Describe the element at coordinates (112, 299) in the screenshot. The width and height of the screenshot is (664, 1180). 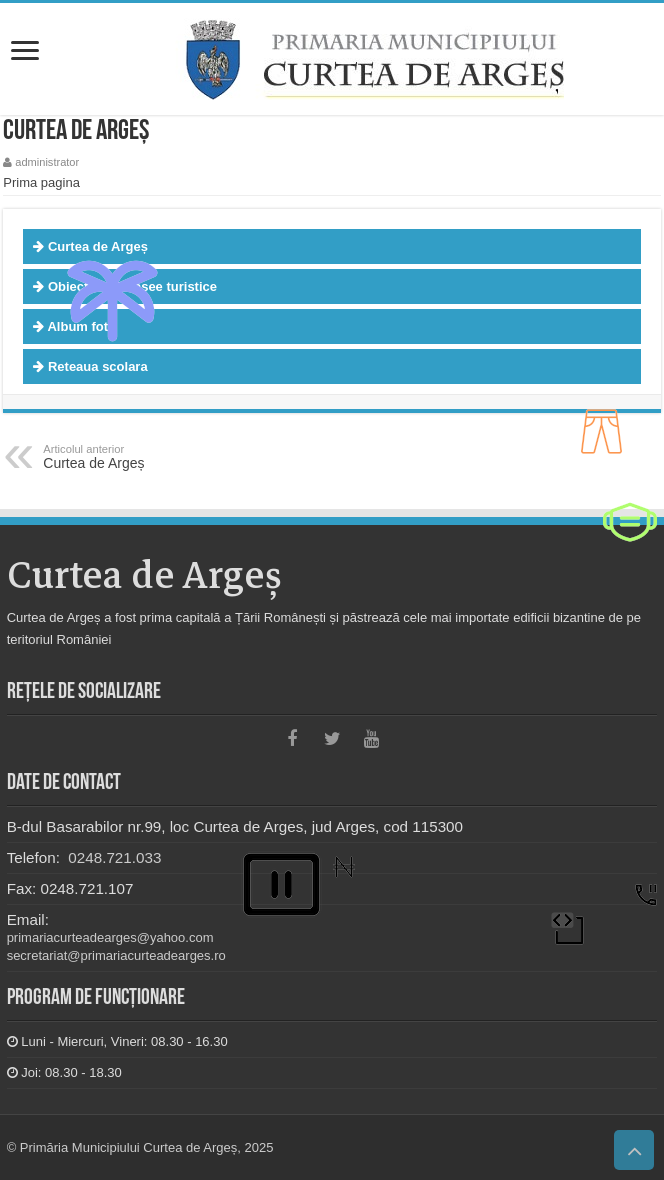
I see `indicates a tropical or vacation-related category` at that location.